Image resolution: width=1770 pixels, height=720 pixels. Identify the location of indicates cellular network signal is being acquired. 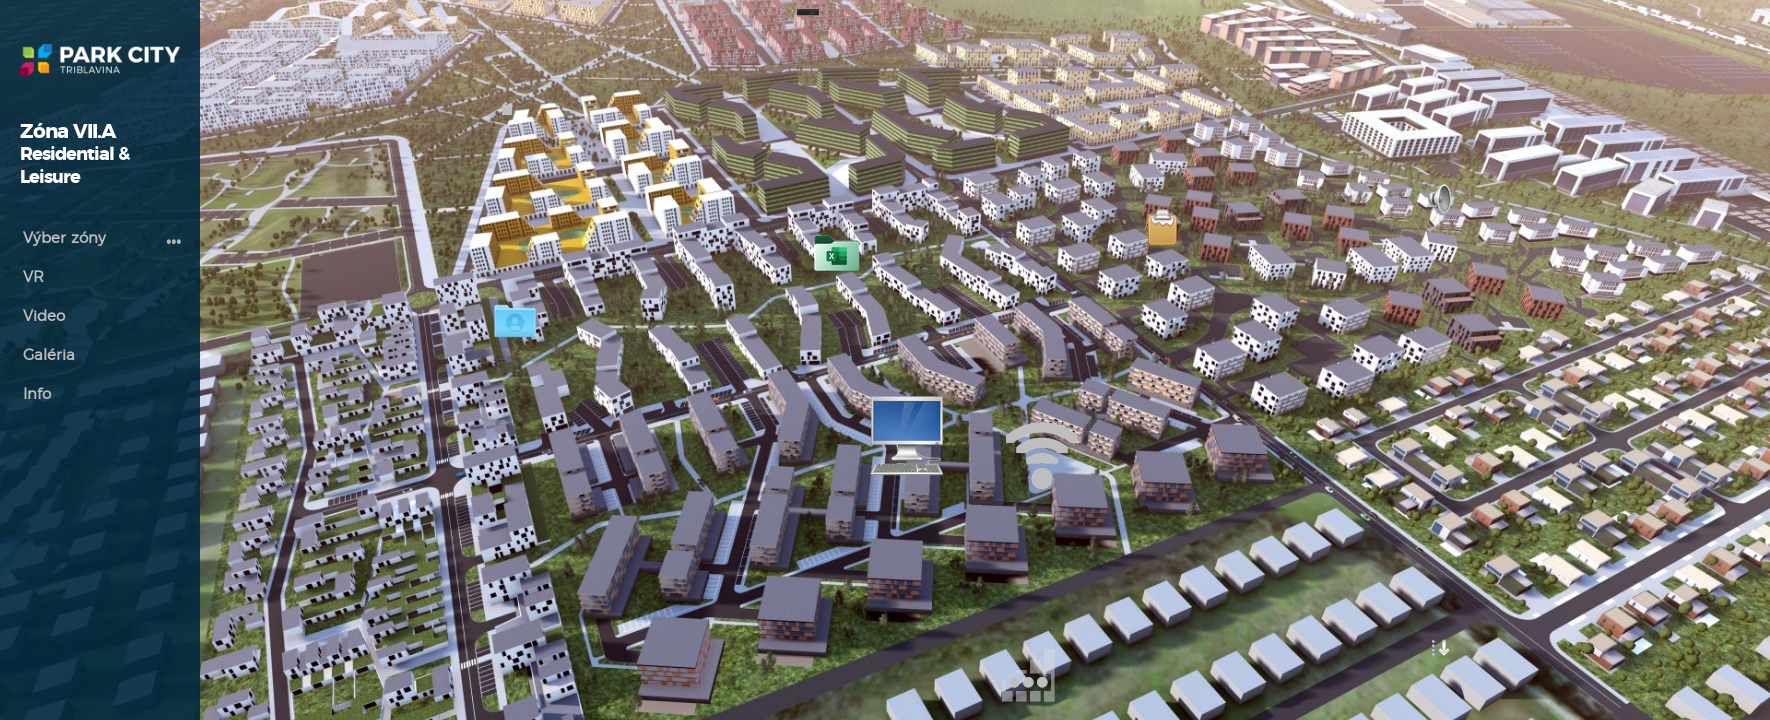
(1030, 677).